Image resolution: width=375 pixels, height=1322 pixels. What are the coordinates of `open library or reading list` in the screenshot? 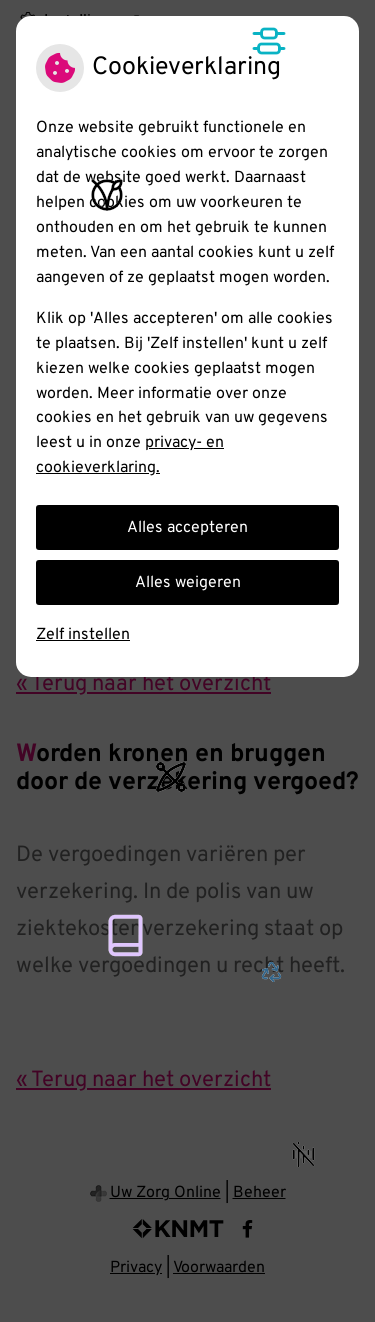 It's located at (125, 935).